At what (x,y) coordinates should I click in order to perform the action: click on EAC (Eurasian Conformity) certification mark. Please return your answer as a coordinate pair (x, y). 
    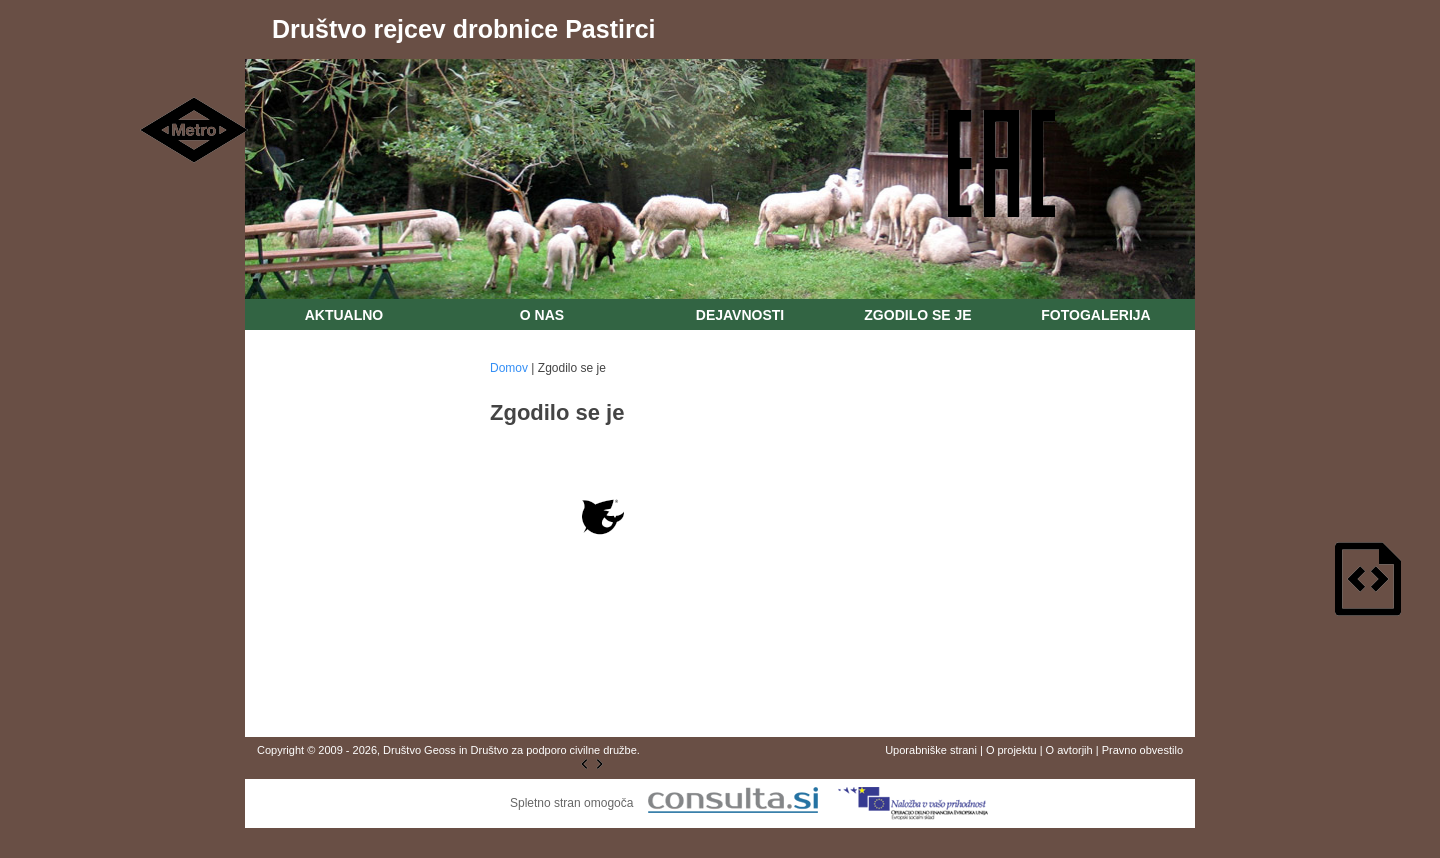
    Looking at the image, I should click on (1001, 163).